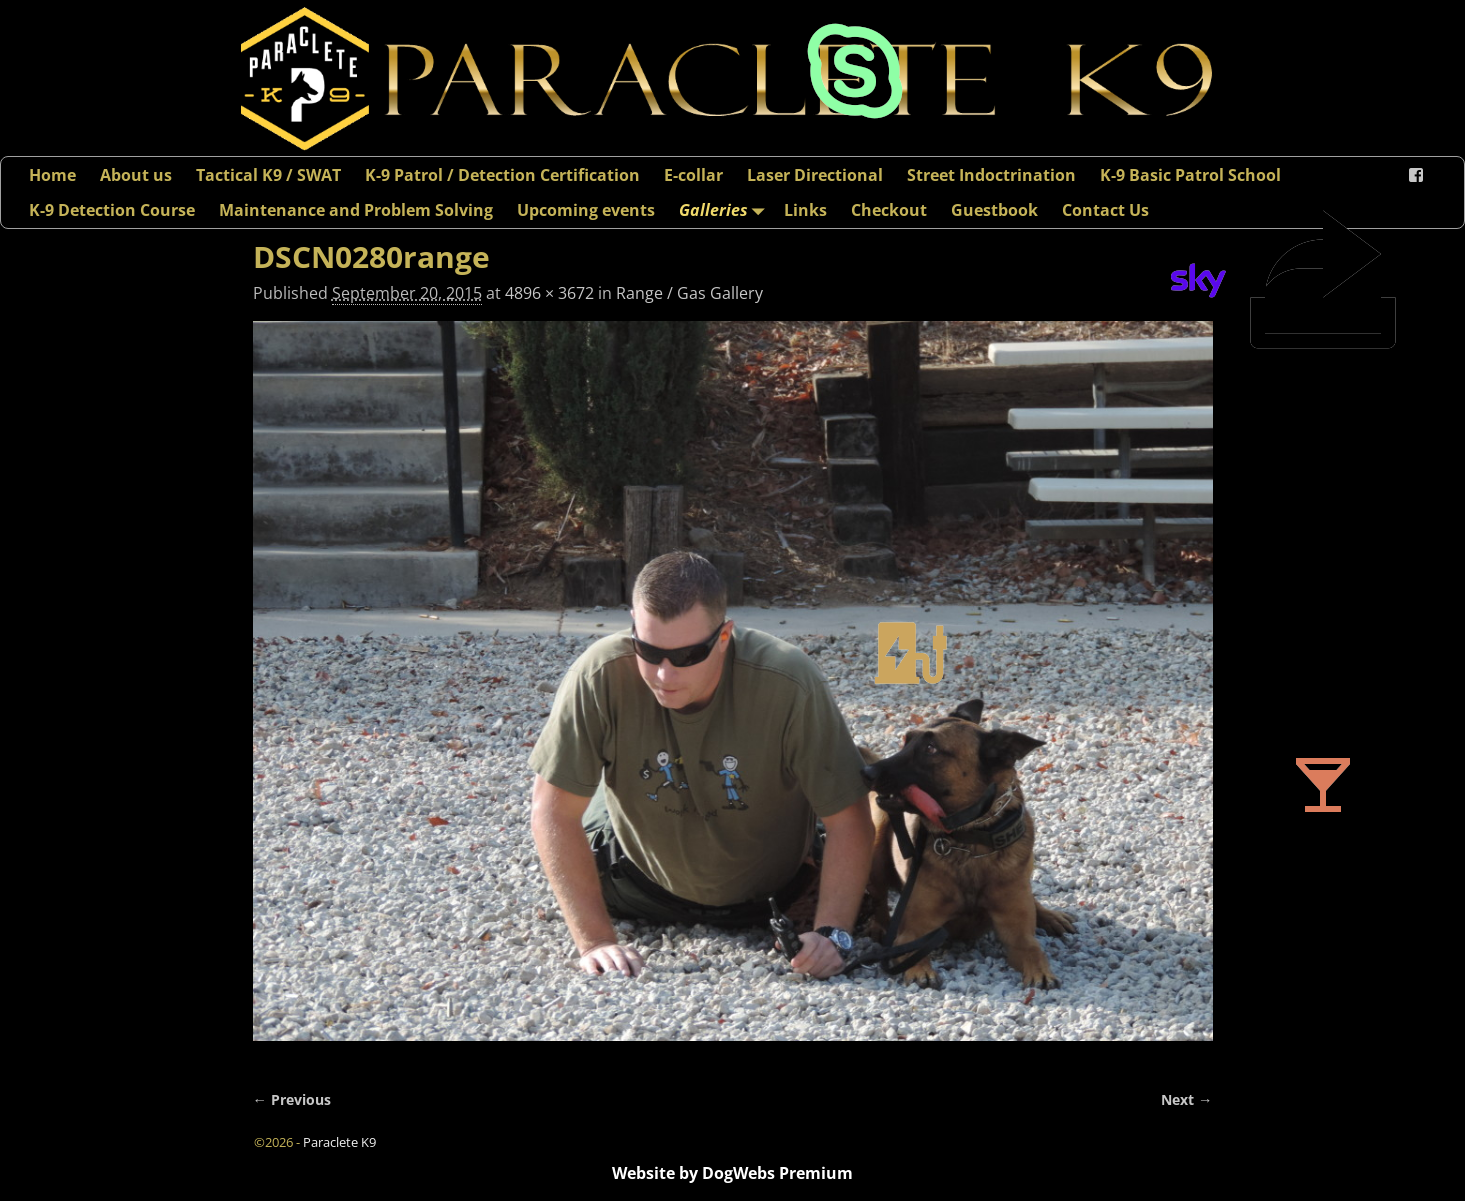 This screenshot has width=1465, height=1201. I want to click on sky brand logo, so click(1198, 280).